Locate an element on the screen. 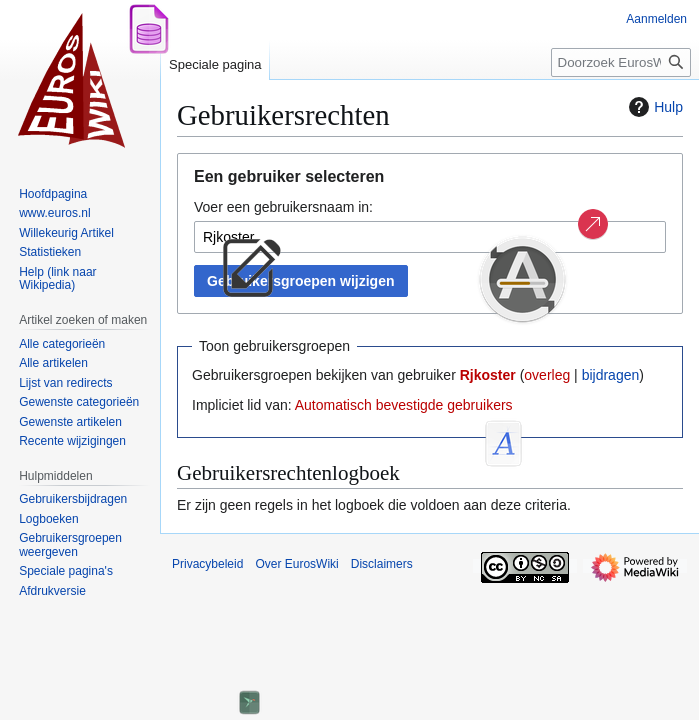 The height and width of the screenshot is (720, 699). indicates a symbolic link or shortcut to another file is located at coordinates (593, 224).